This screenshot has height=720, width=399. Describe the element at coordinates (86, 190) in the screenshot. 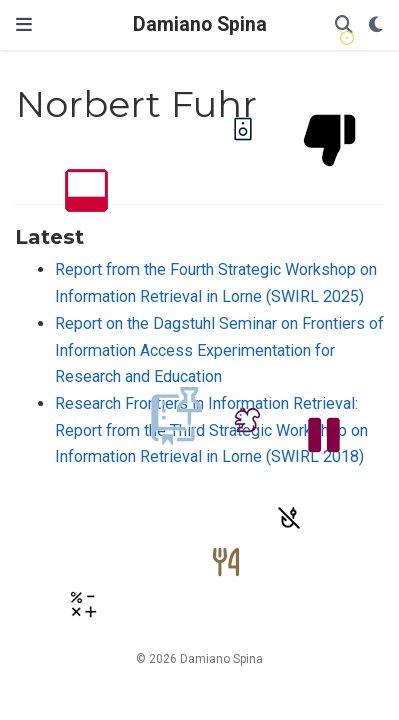

I see `toggle bottom panel visibility` at that location.